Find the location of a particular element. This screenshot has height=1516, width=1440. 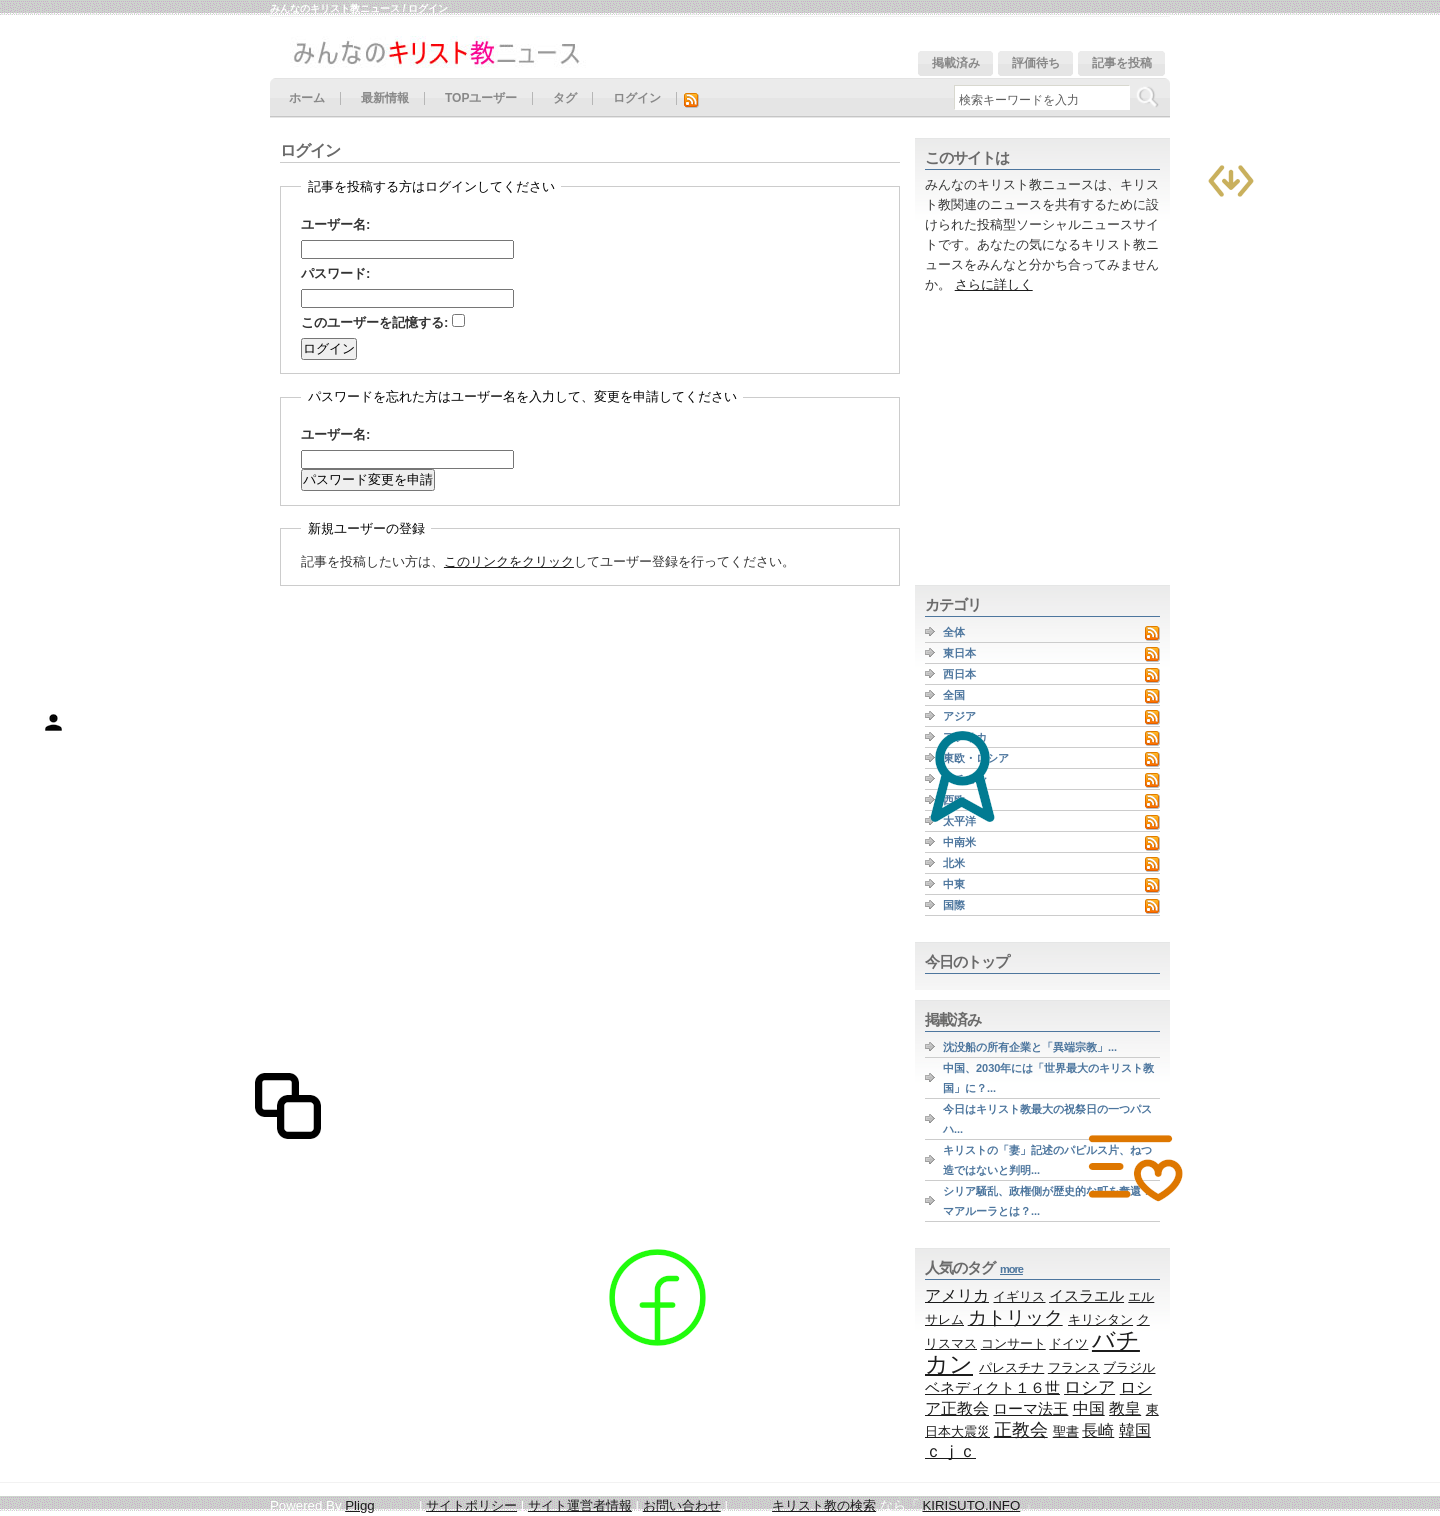

open facebook app is located at coordinates (657, 1297).